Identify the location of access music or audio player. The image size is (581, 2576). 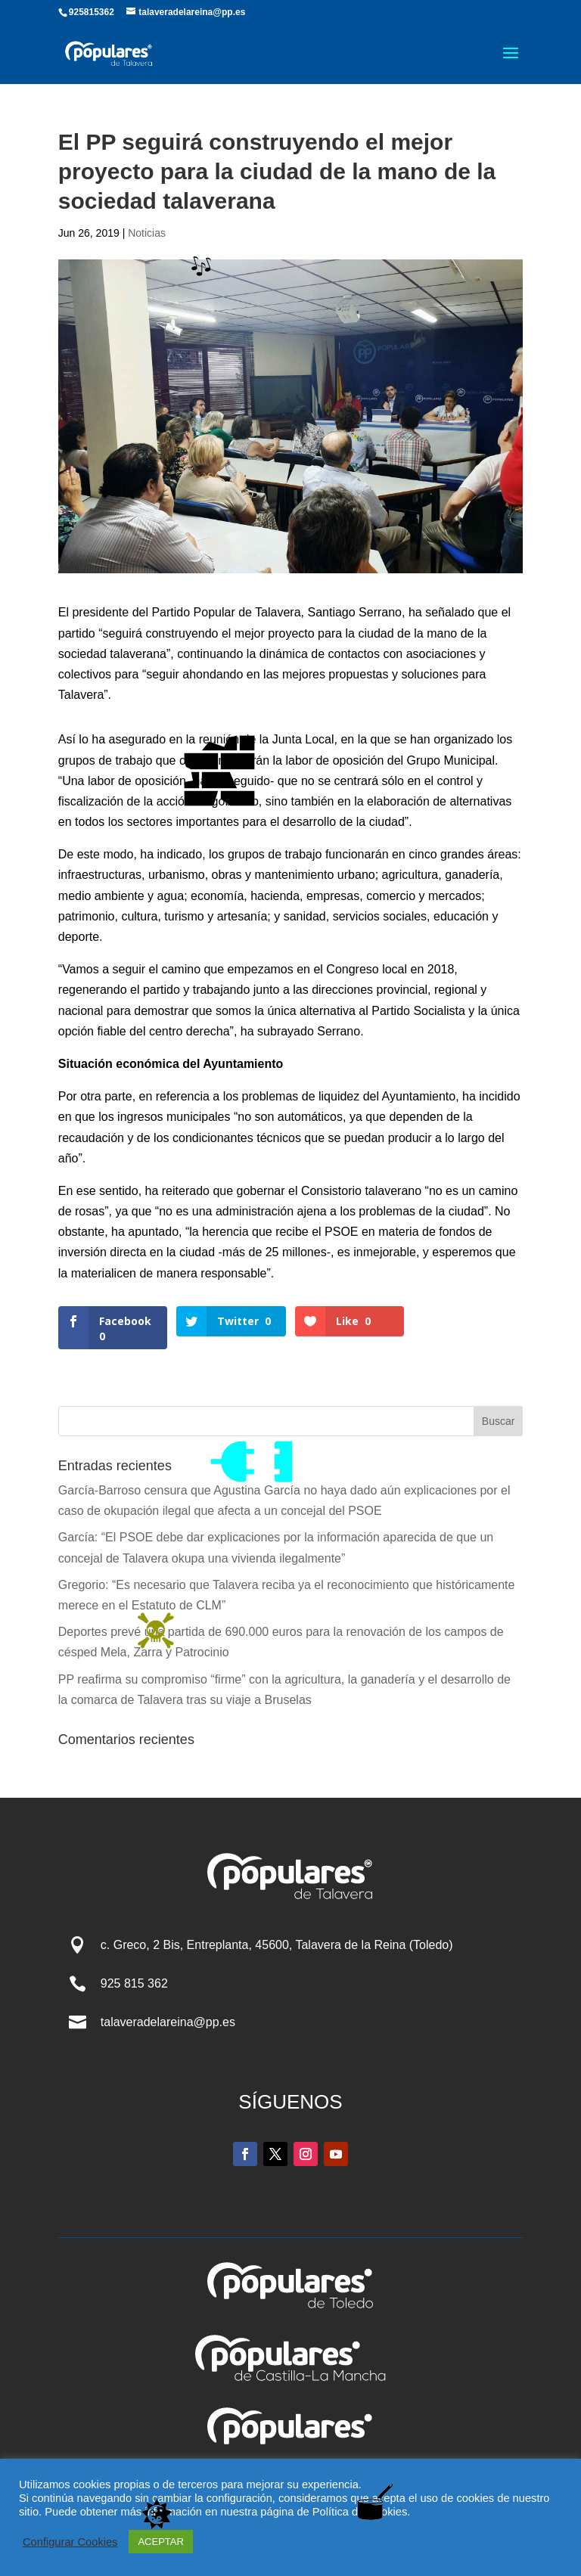
(201, 266).